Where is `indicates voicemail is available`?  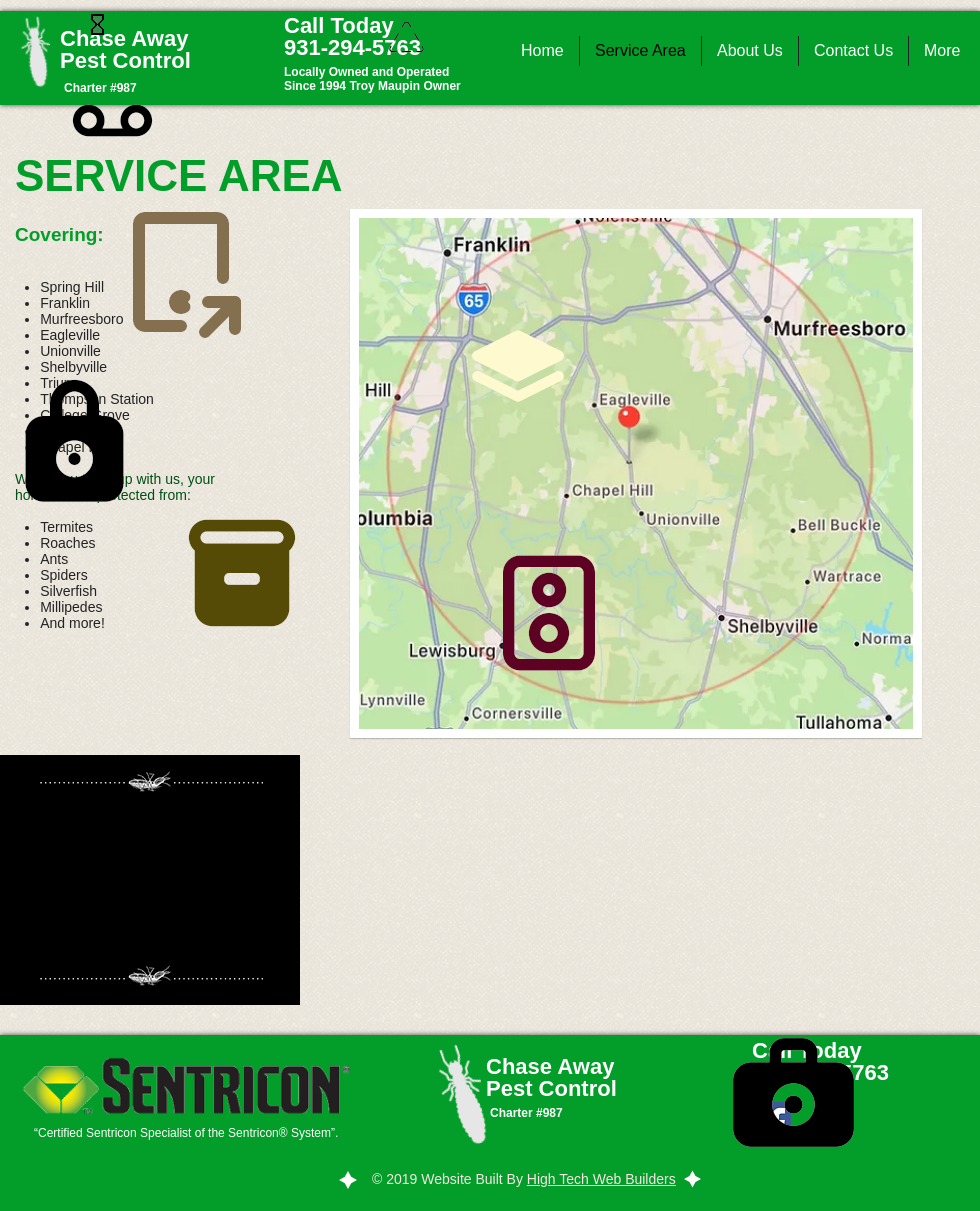 indicates voicemail is available is located at coordinates (112, 120).